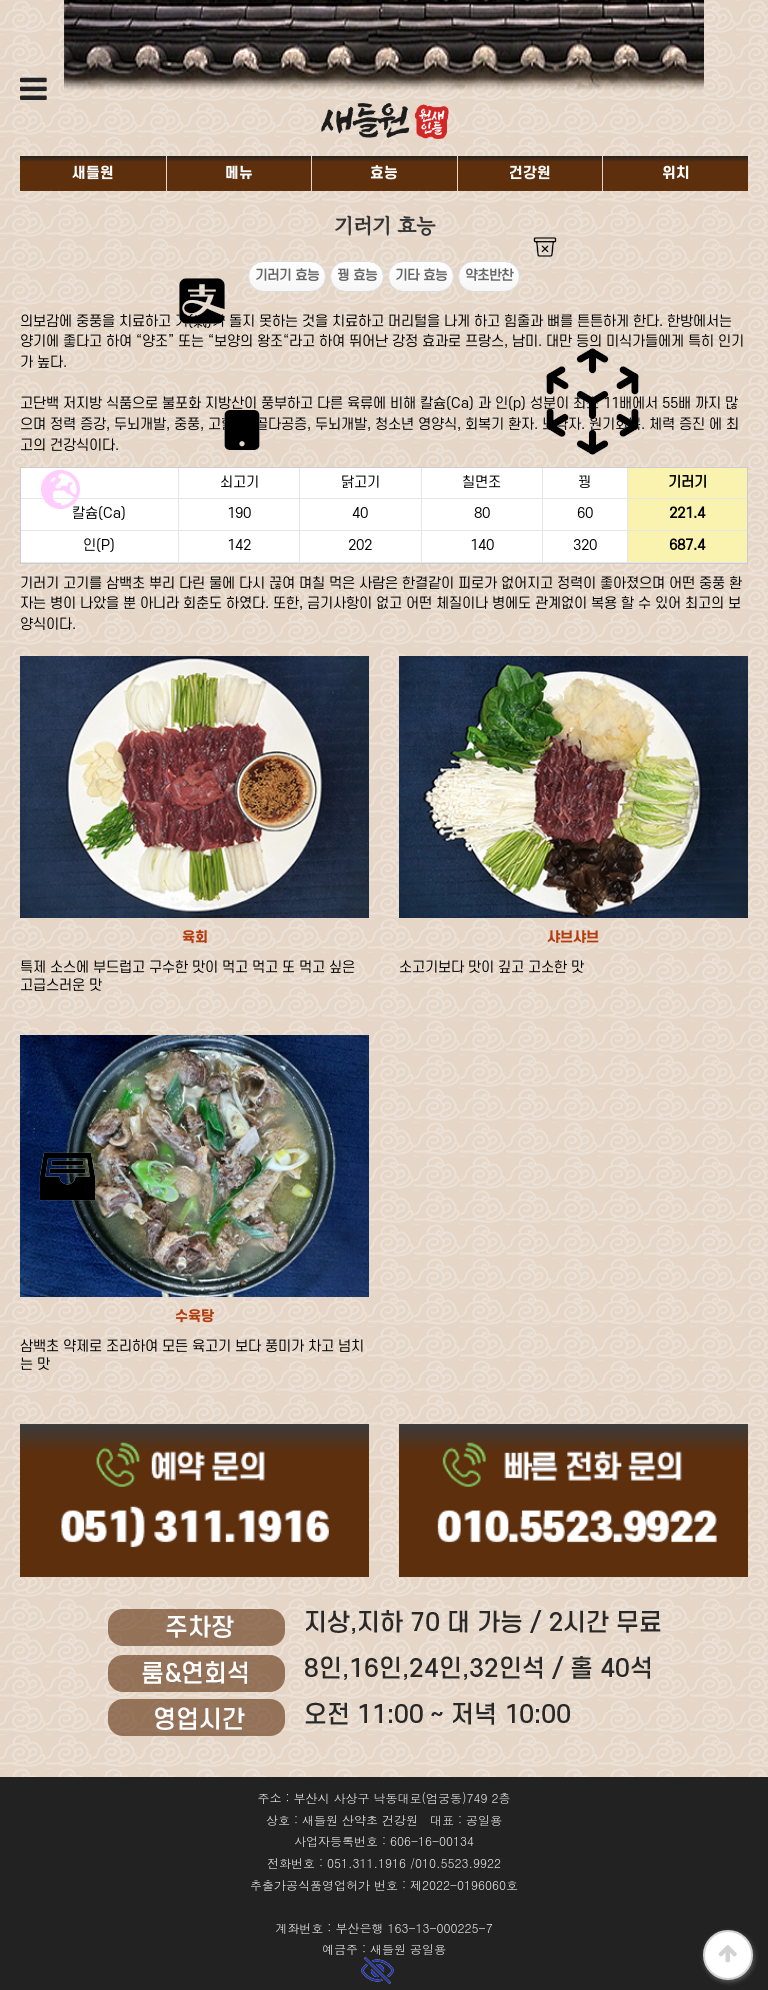  What do you see at coordinates (592, 401) in the screenshot?
I see `access apple AR features or settings` at bounding box center [592, 401].